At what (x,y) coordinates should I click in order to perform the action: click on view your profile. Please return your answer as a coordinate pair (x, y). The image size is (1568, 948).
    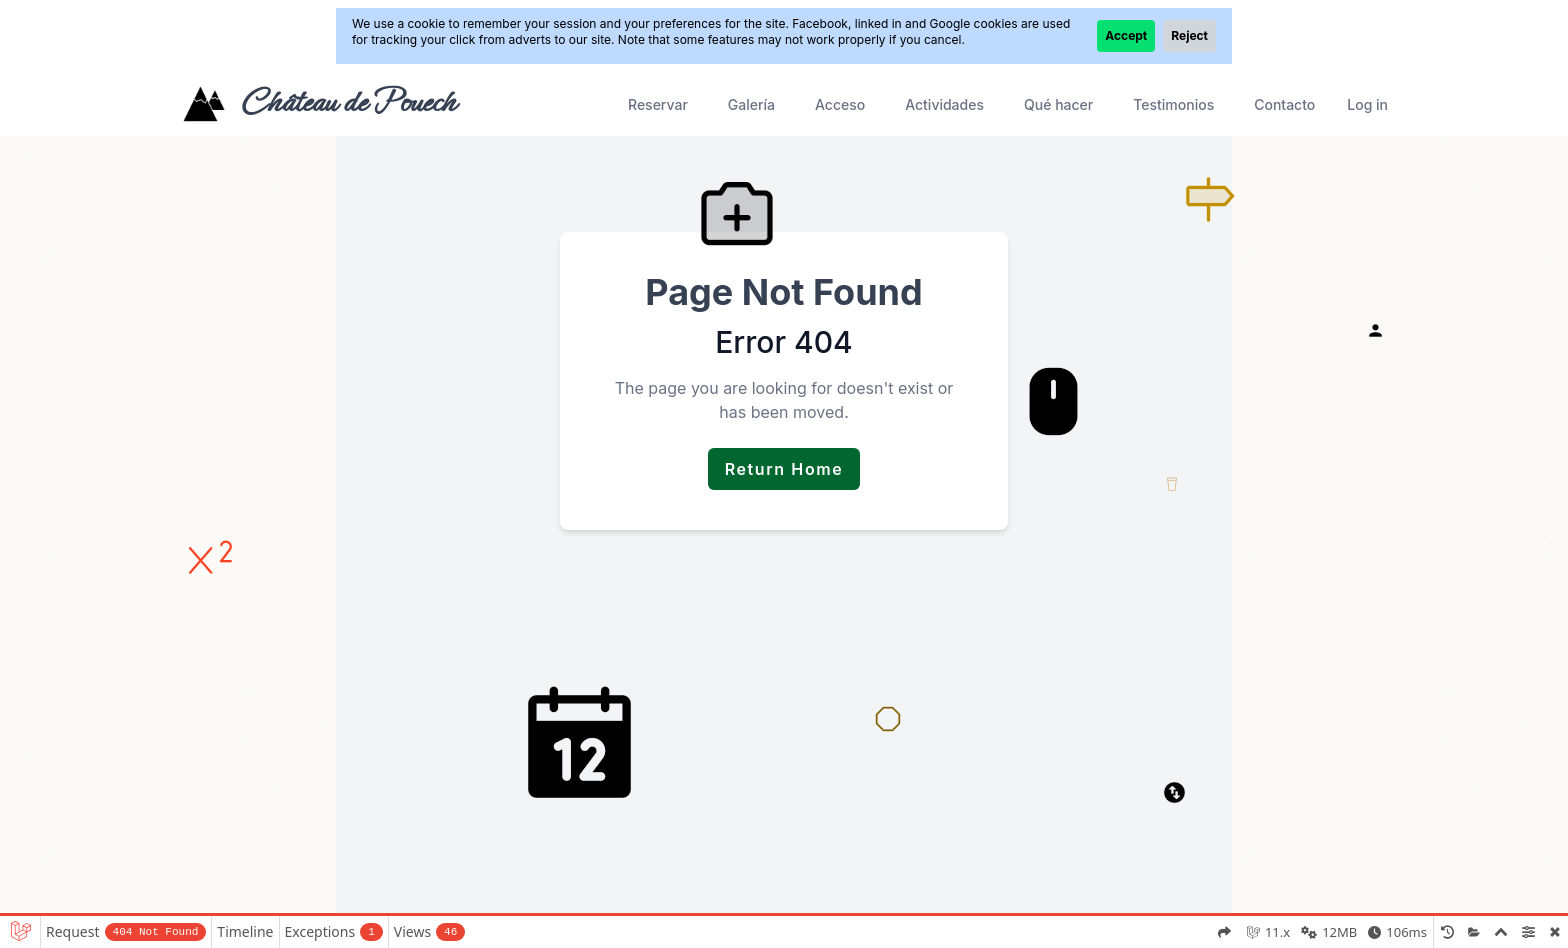
    Looking at the image, I should click on (1375, 330).